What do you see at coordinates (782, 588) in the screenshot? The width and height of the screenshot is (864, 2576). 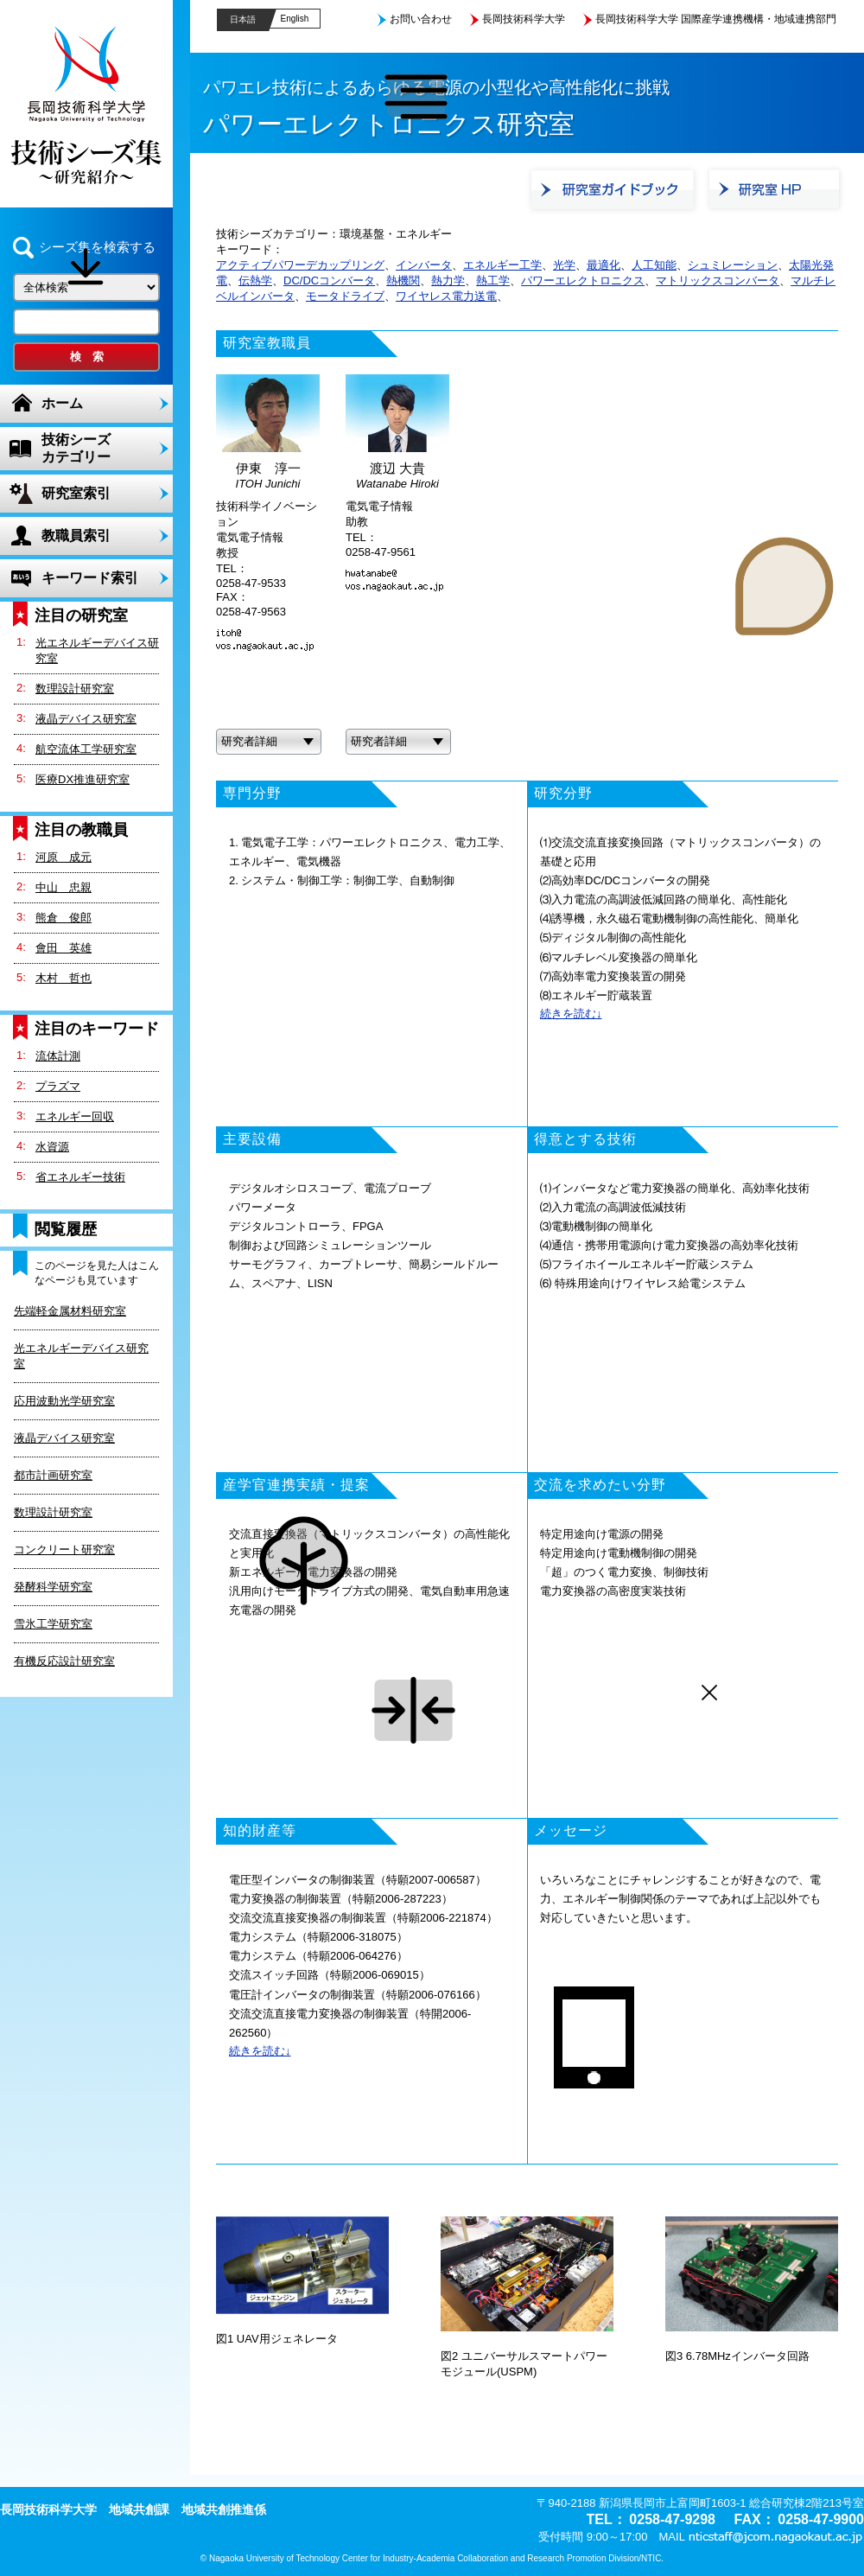 I see `open chat or messaging` at bounding box center [782, 588].